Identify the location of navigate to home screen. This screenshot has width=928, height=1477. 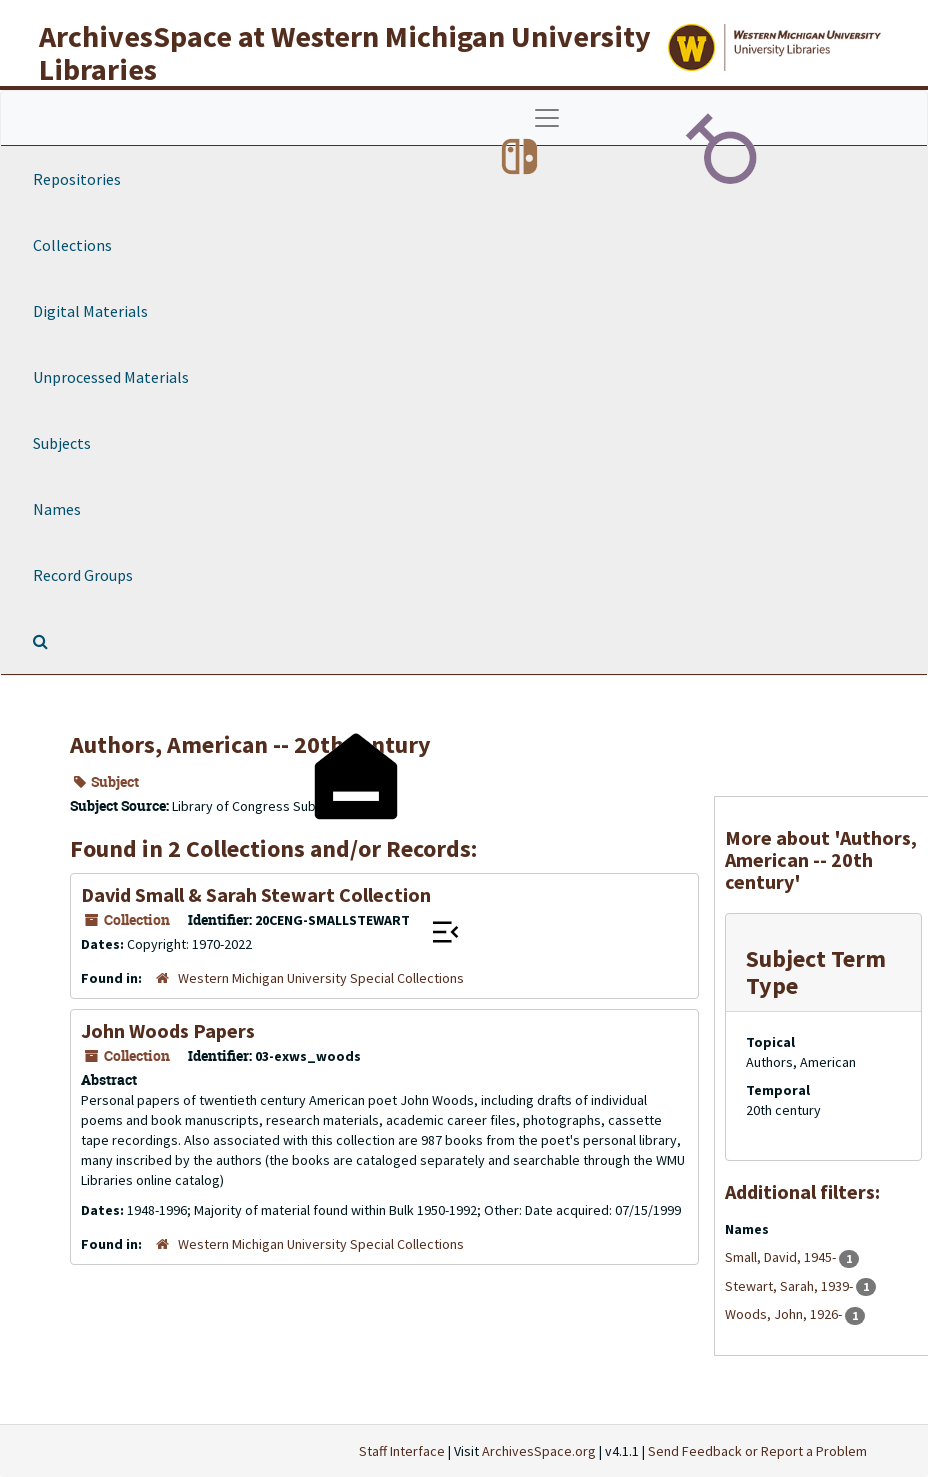
(356, 778).